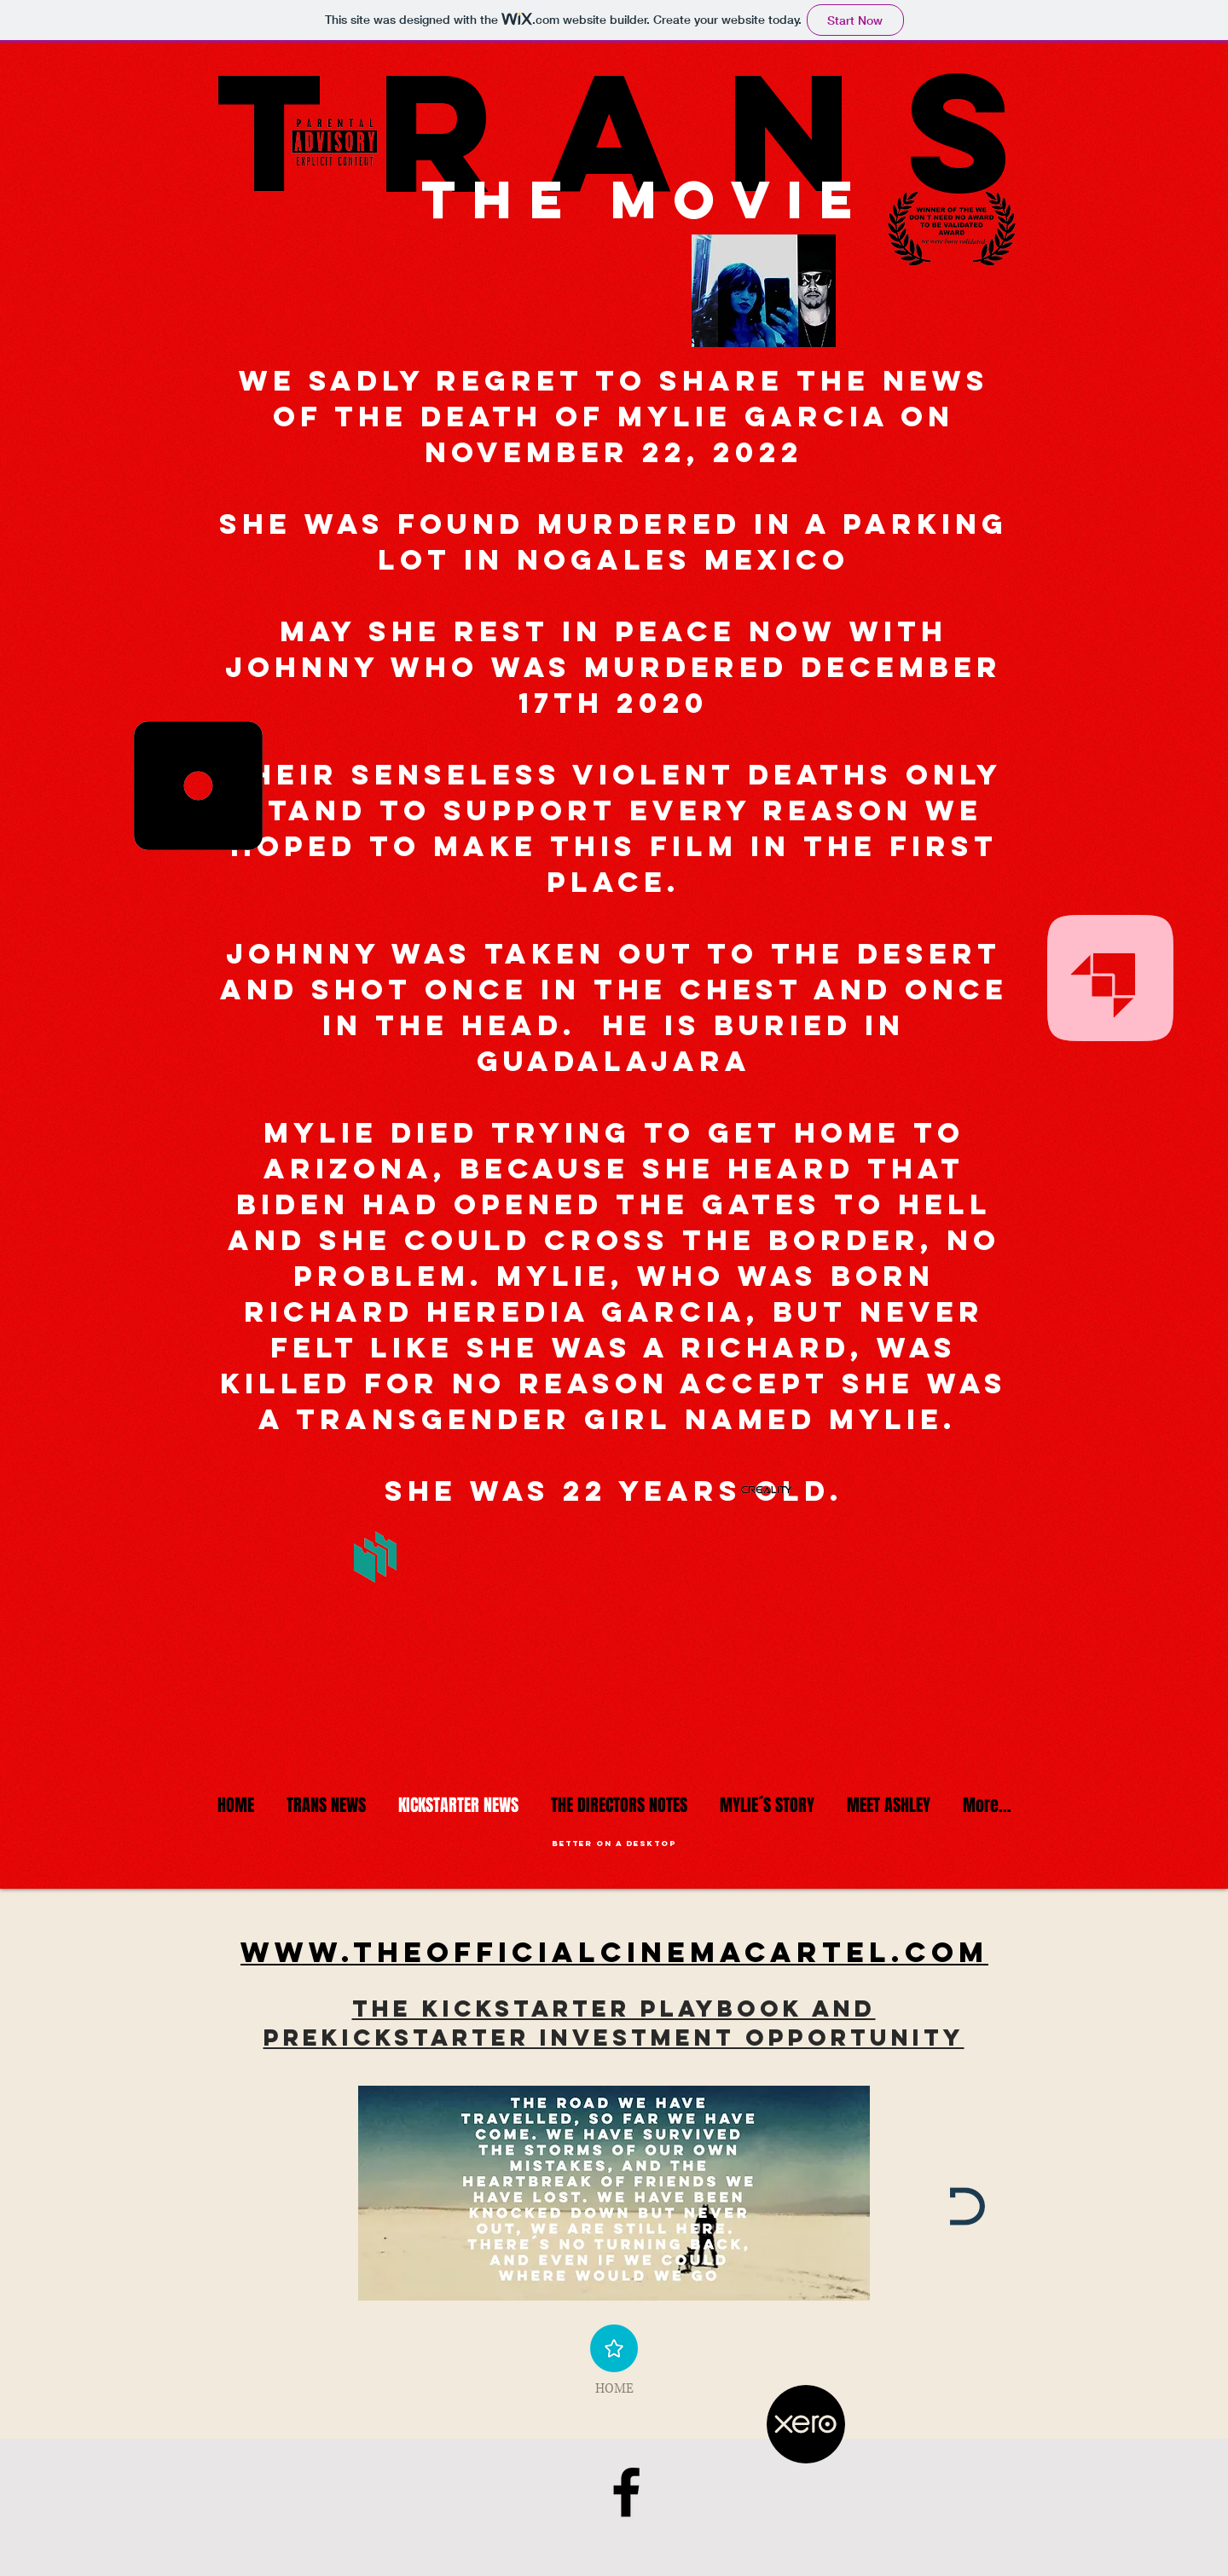 The image size is (1228, 2576). I want to click on creality brand logo, so click(767, 1490).